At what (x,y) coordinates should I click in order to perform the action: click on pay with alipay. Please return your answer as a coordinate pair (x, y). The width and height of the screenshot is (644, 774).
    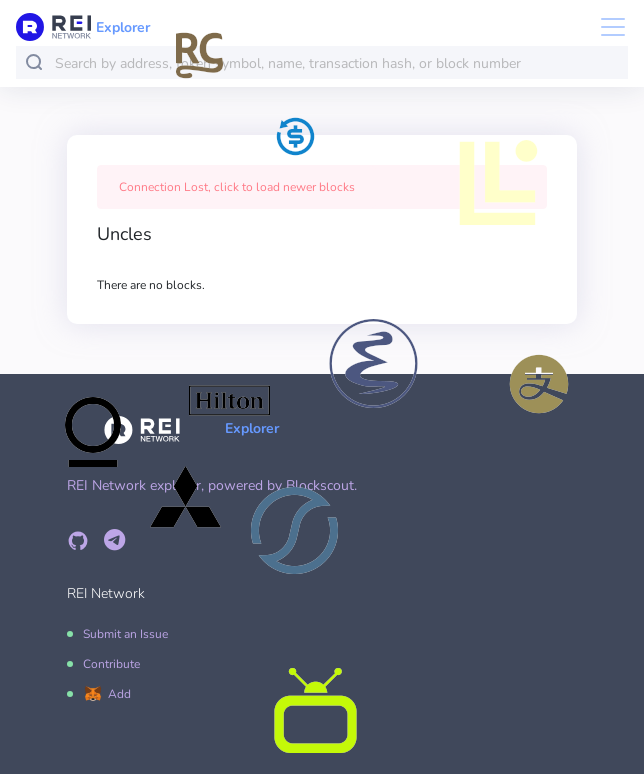
    Looking at the image, I should click on (539, 384).